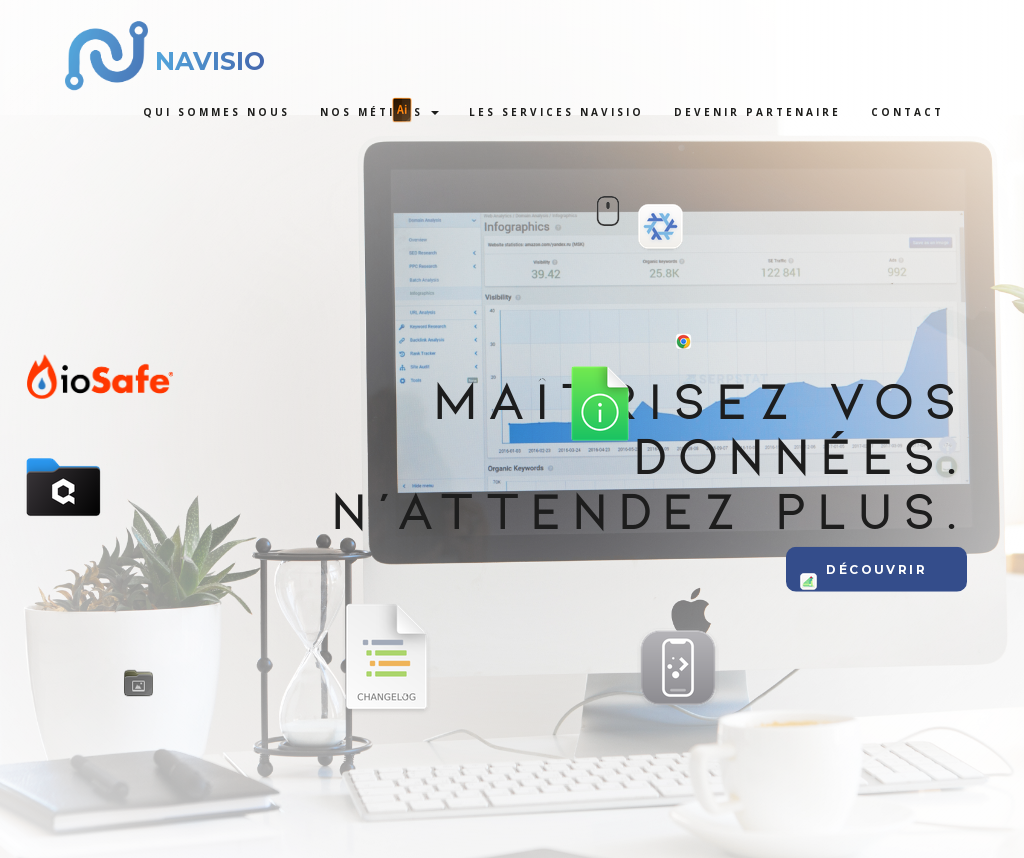 The width and height of the screenshot is (1024, 858). I want to click on a compiled html help file (.chm), so click(600, 405).